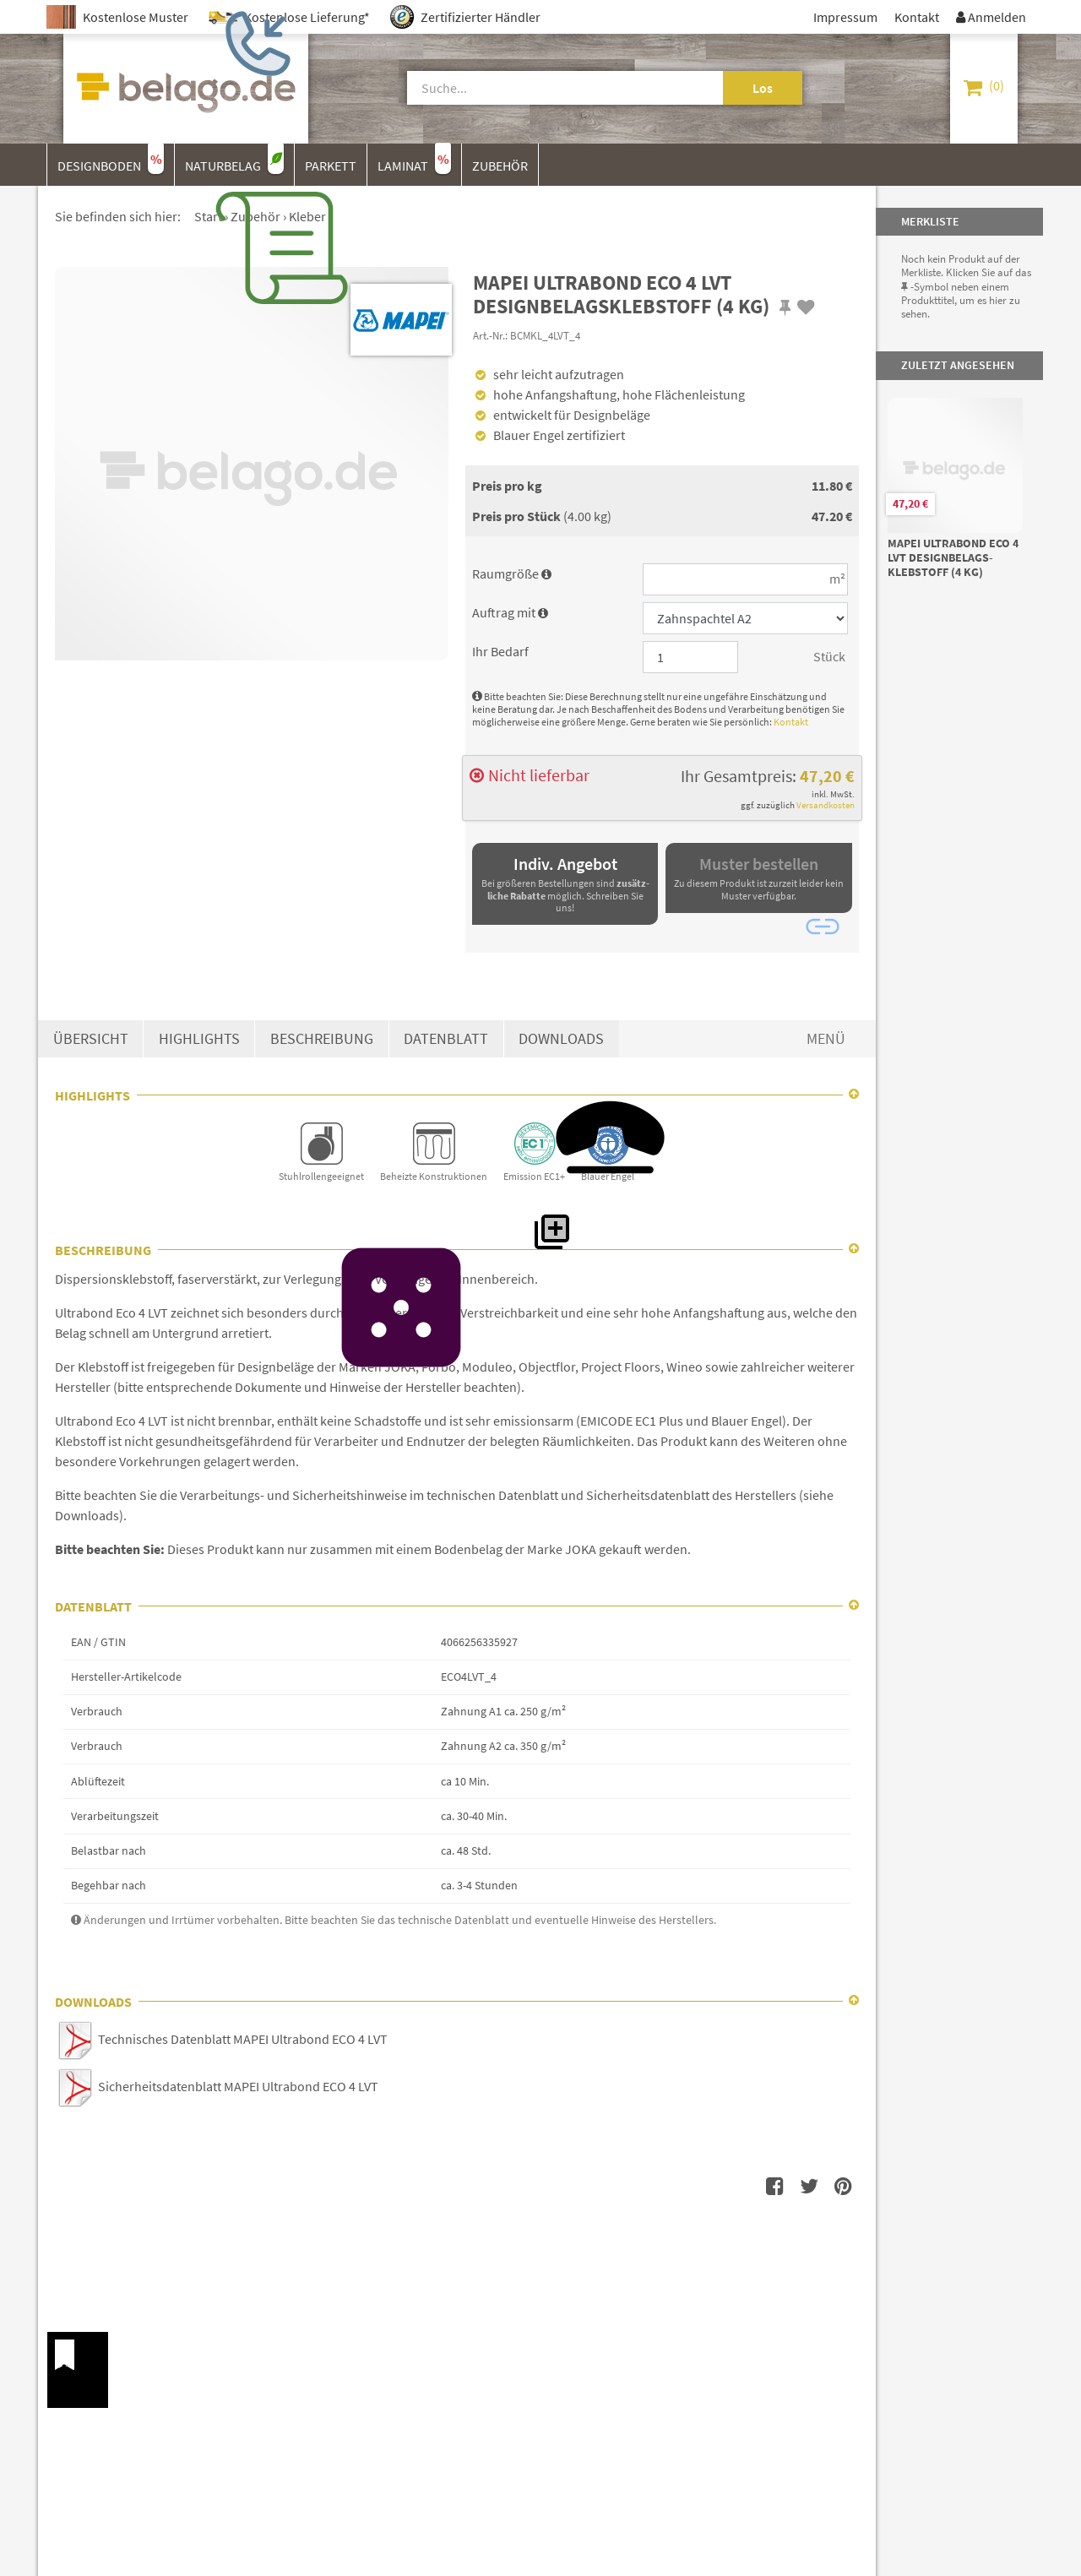 The width and height of the screenshot is (1081, 2576). I want to click on roll dice or randomize selection, so click(401, 1307).